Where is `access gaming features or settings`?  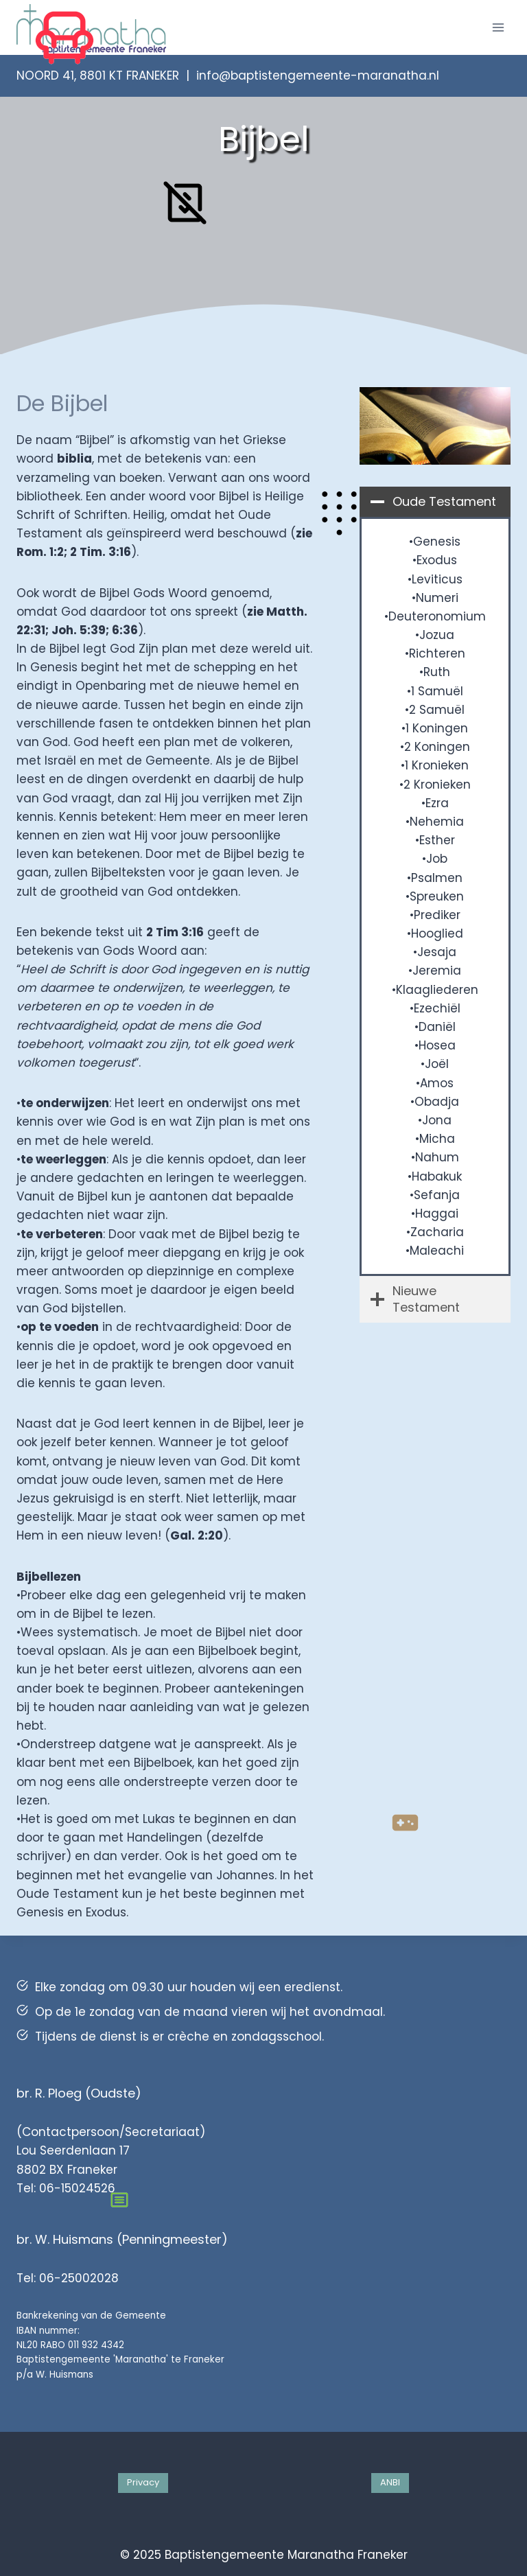
access gaming features or settings is located at coordinates (405, 1822).